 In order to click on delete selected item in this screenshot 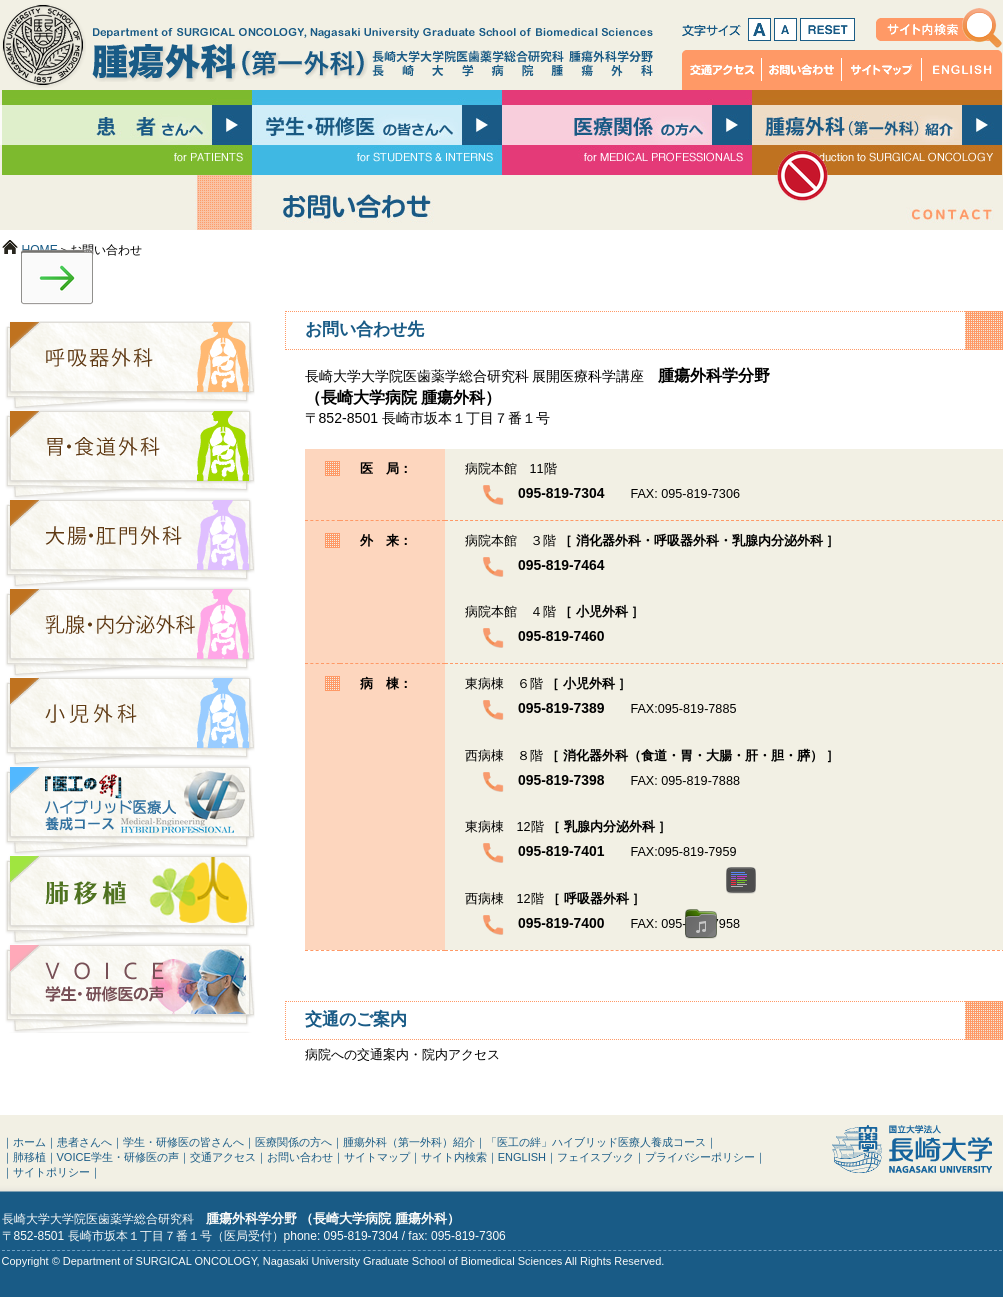, I will do `click(802, 175)`.